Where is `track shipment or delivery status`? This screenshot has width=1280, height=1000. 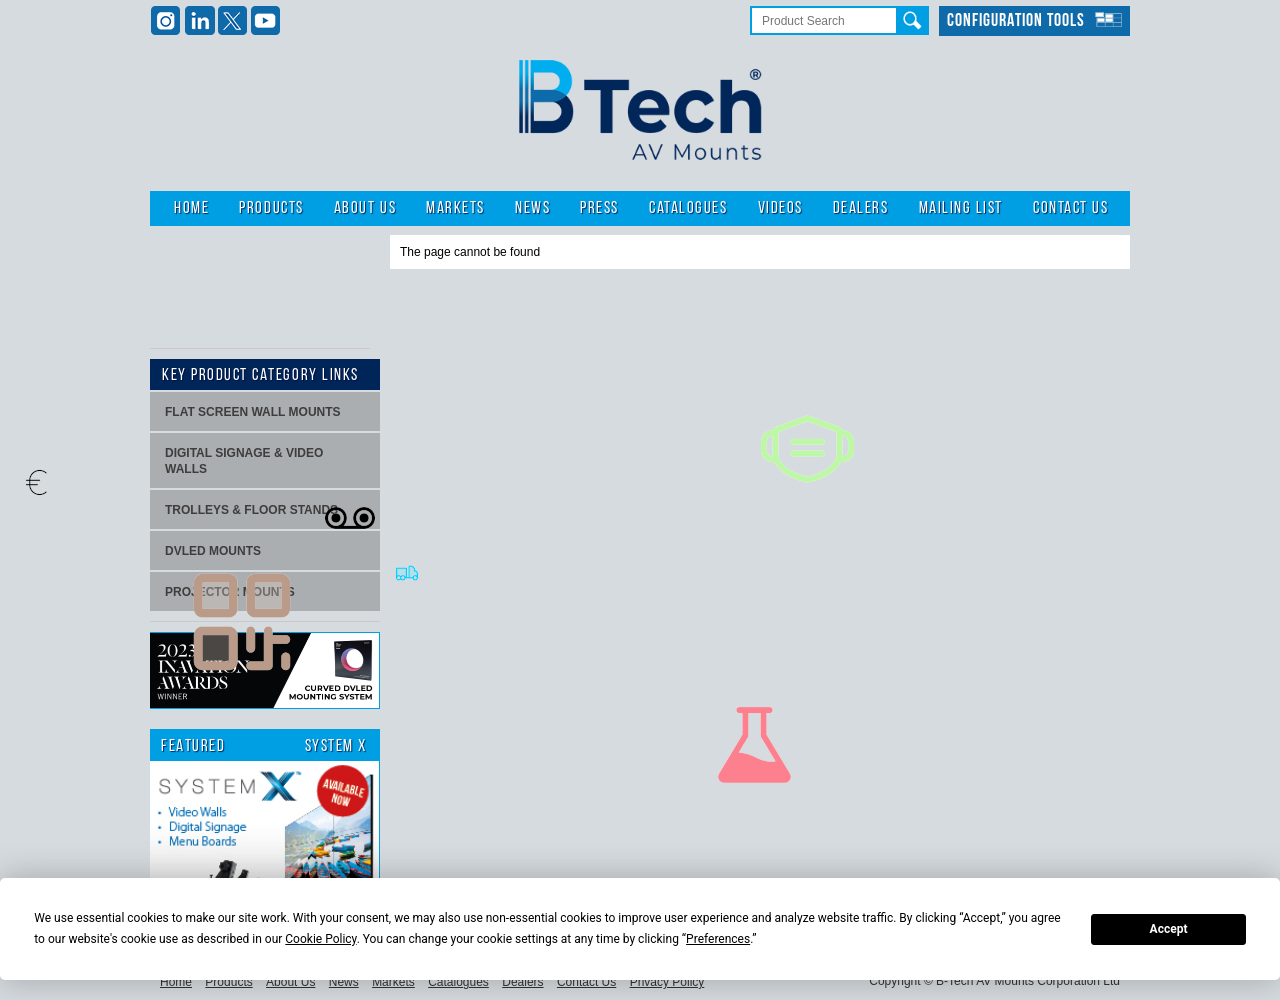
track shipment or delivery status is located at coordinates (407, 573).